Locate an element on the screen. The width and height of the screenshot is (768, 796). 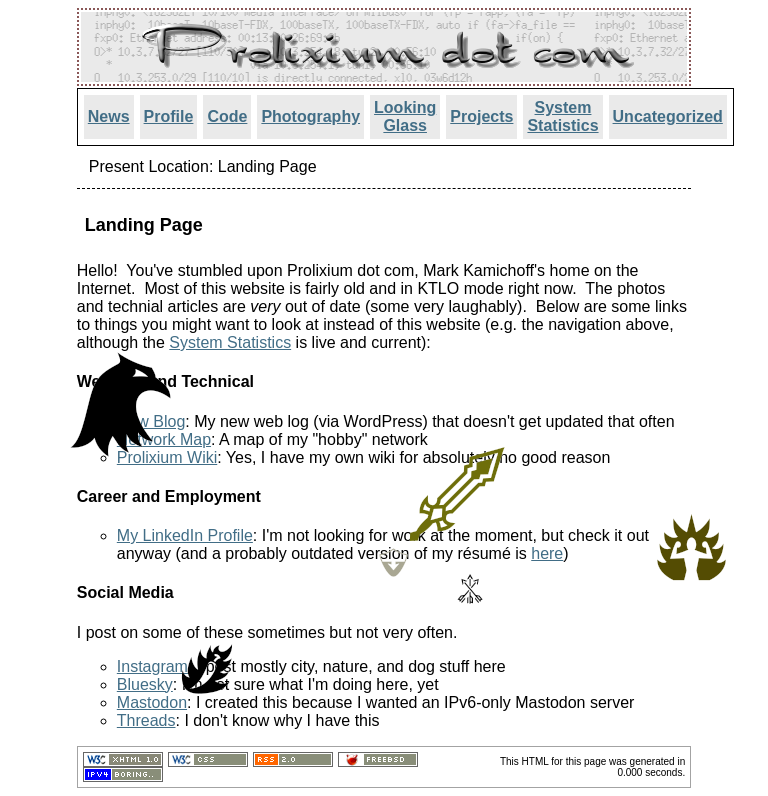
activate a power-up or special ability is located at coordinates (691, 546).